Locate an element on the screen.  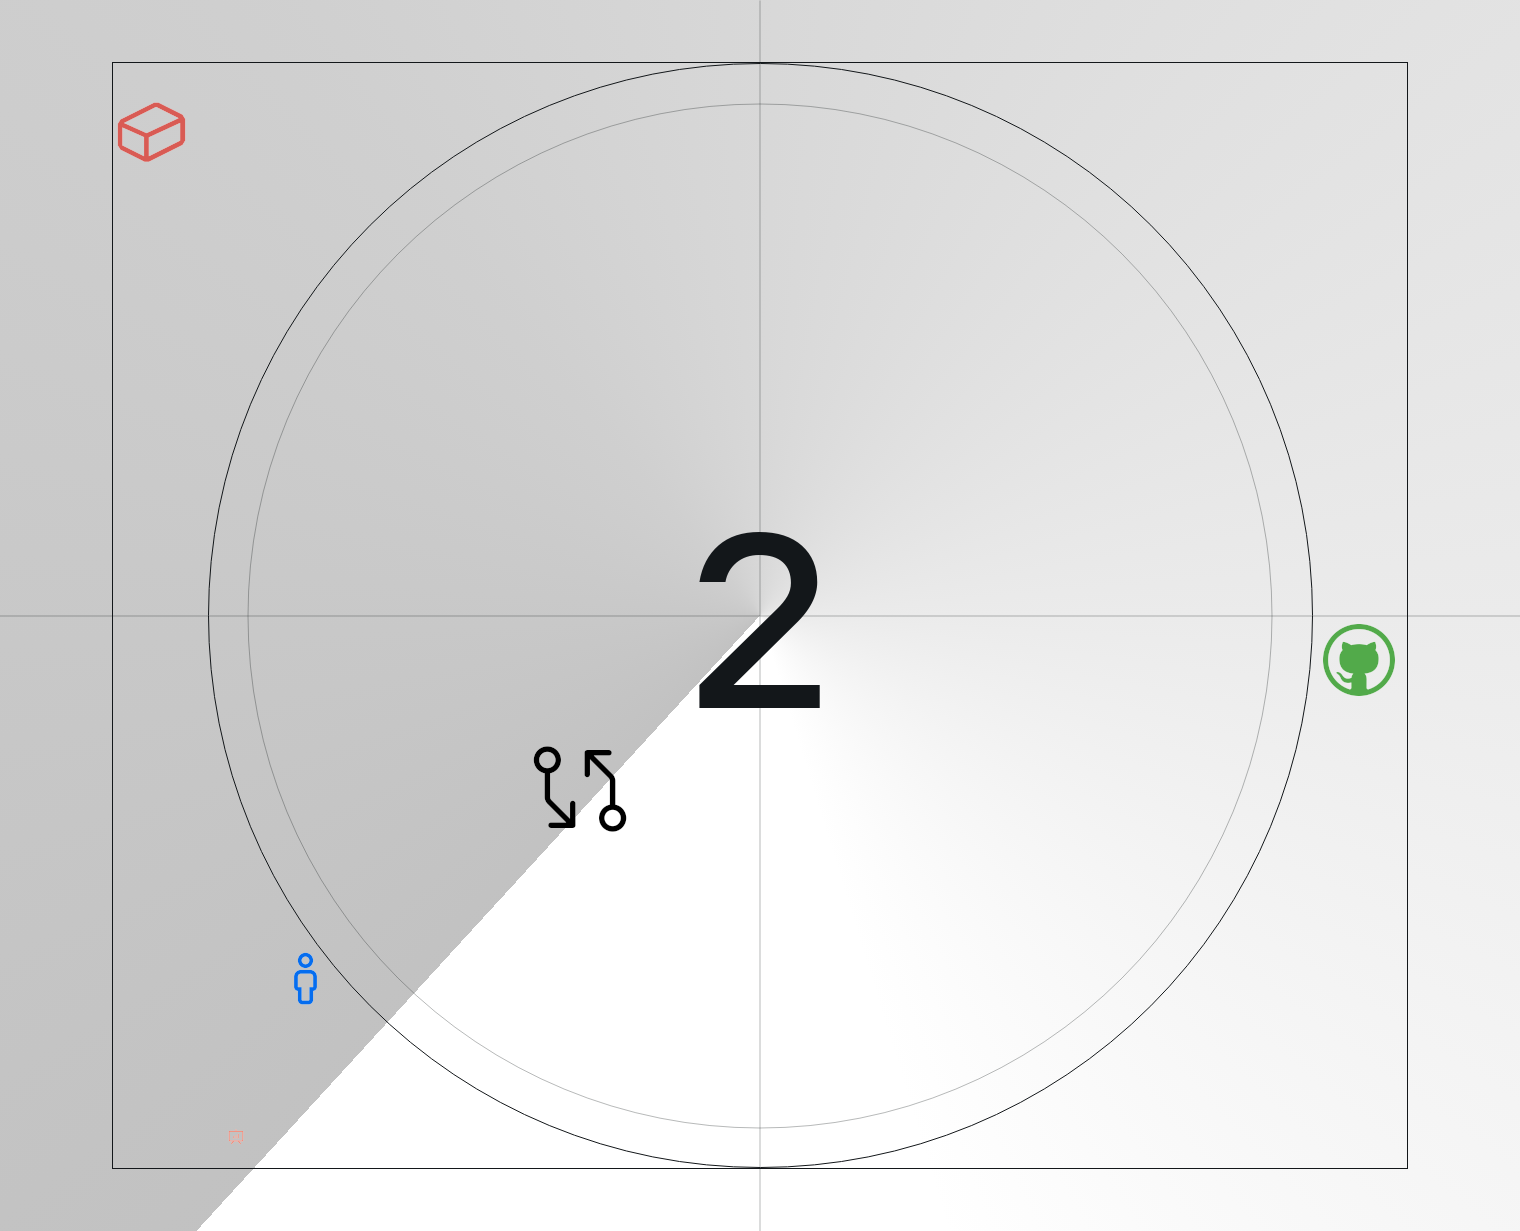
view presentation with chart data is located at coordinates (236, 1137).